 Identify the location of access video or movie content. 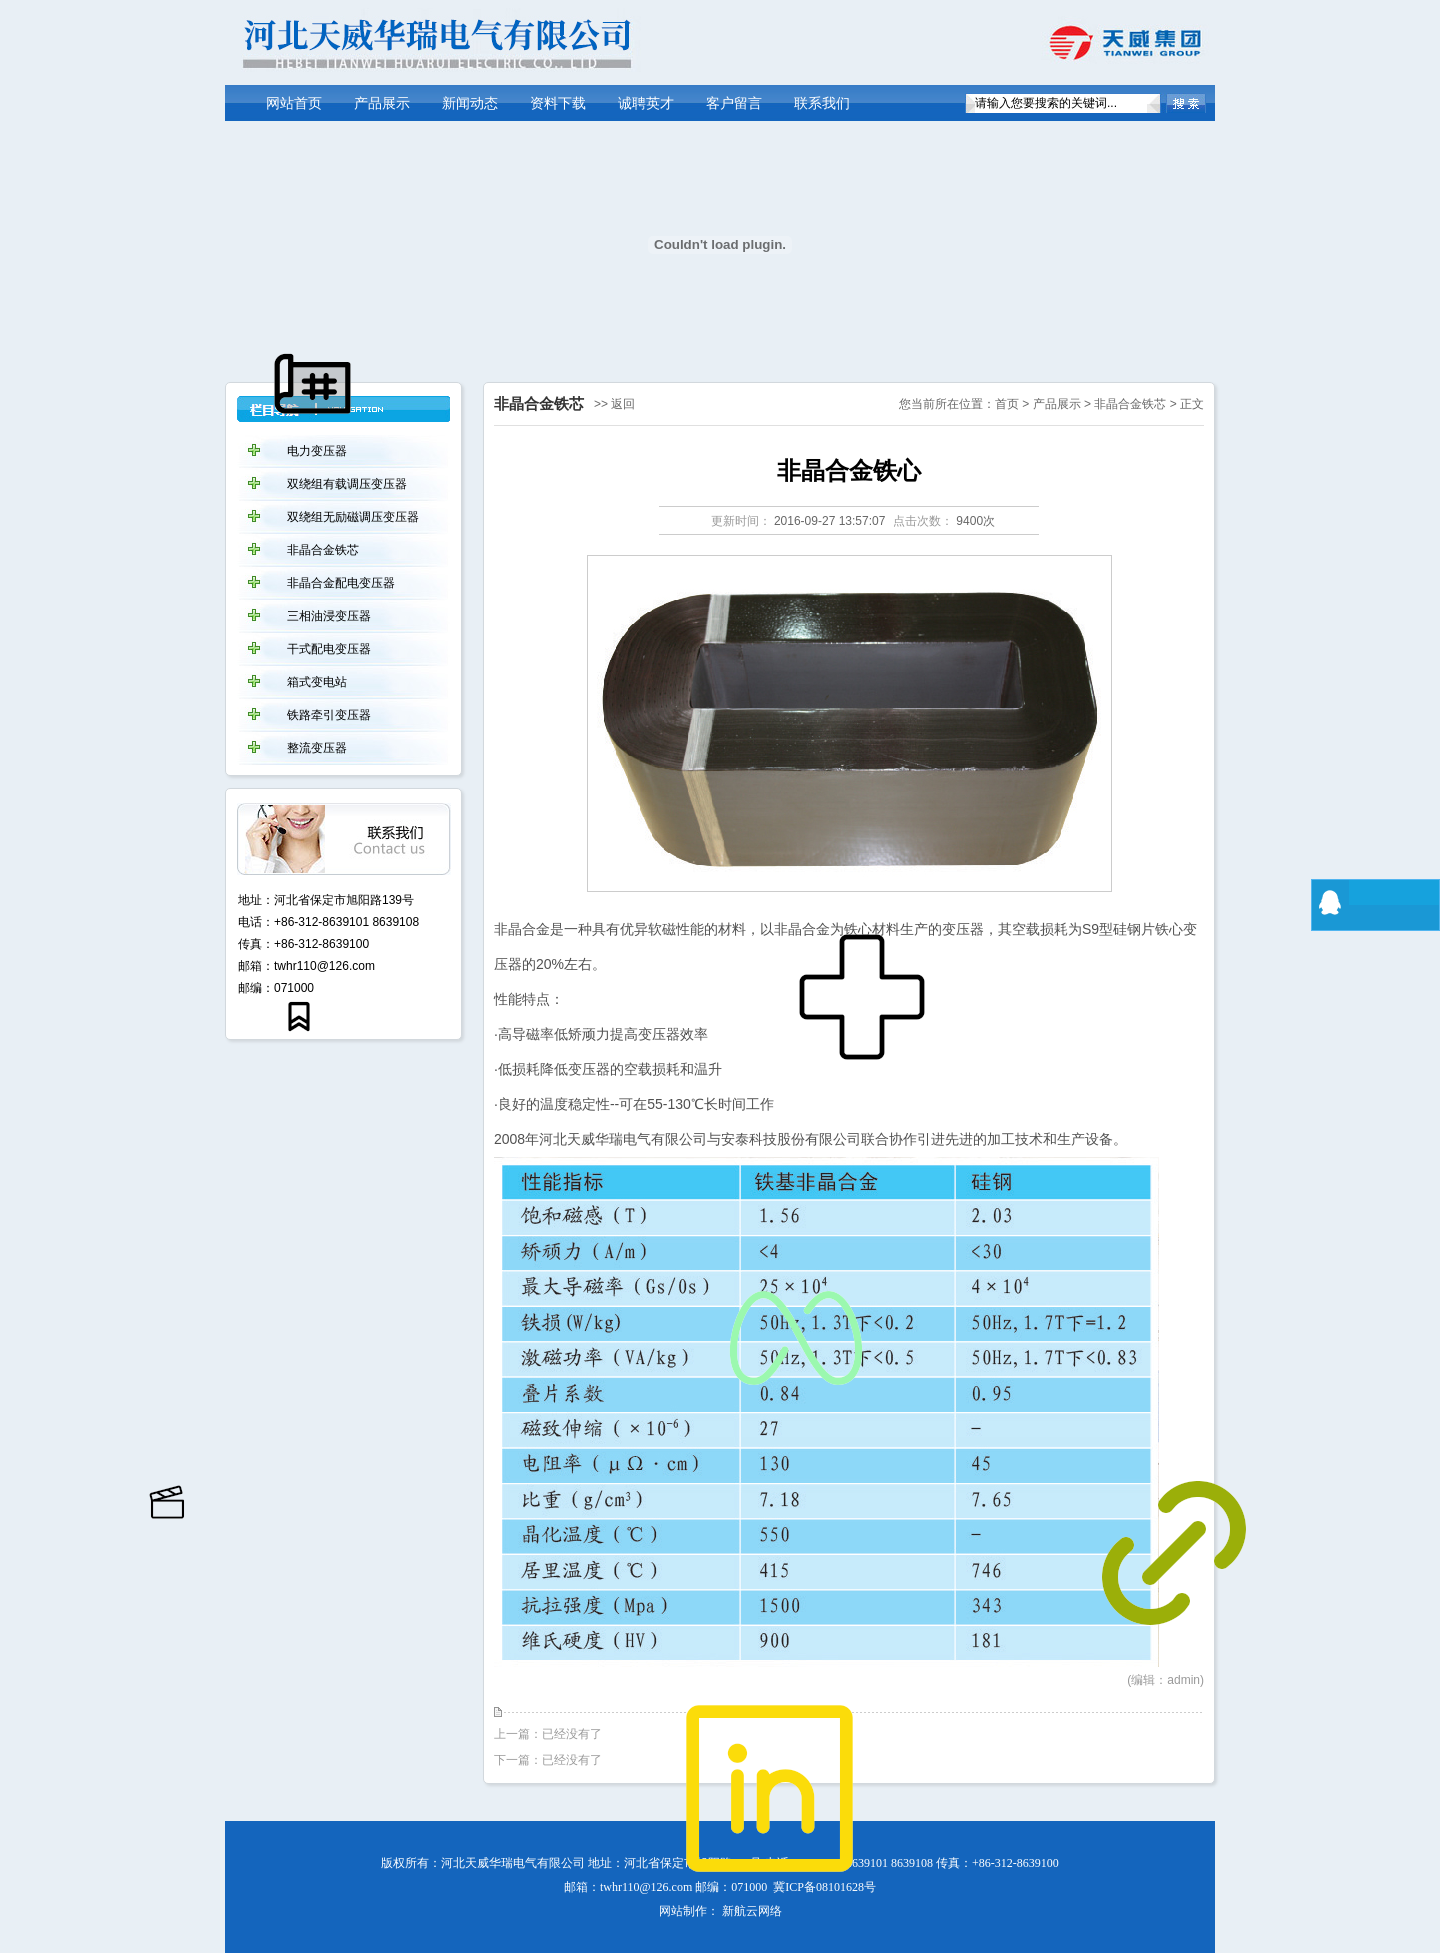
(167, 1503).